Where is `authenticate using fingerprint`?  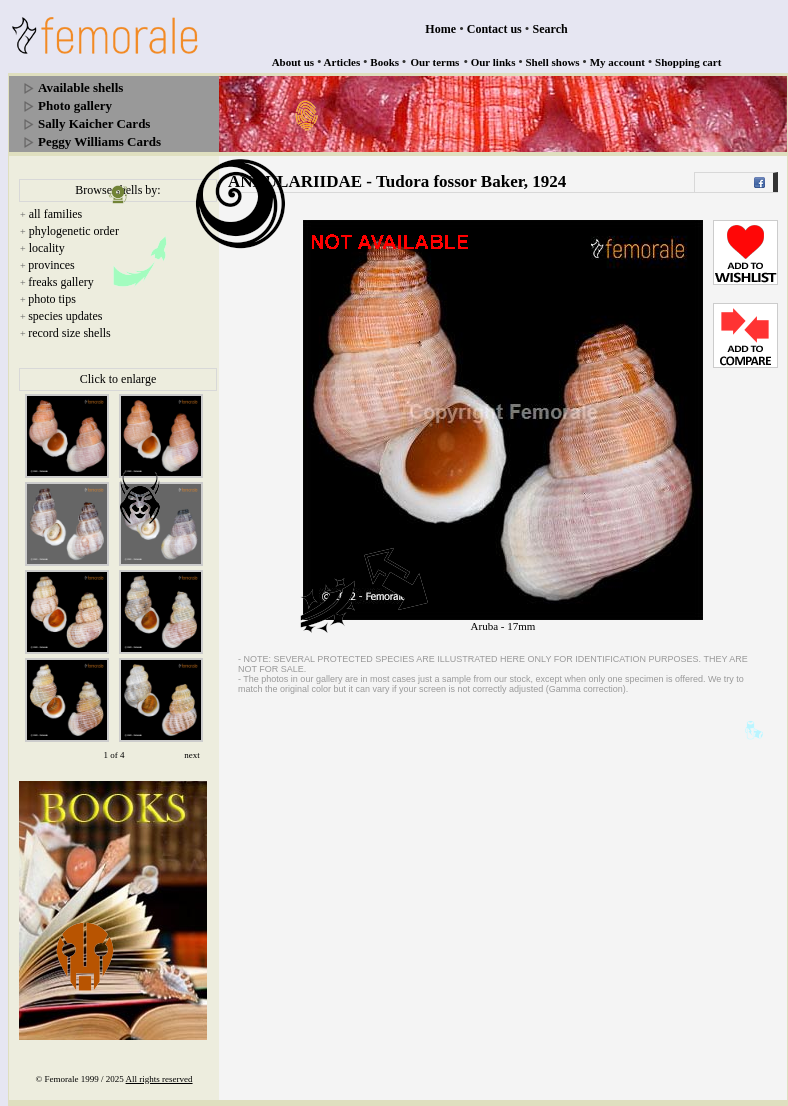 authenticate using fingerprint is located at coordinates (306, 115).